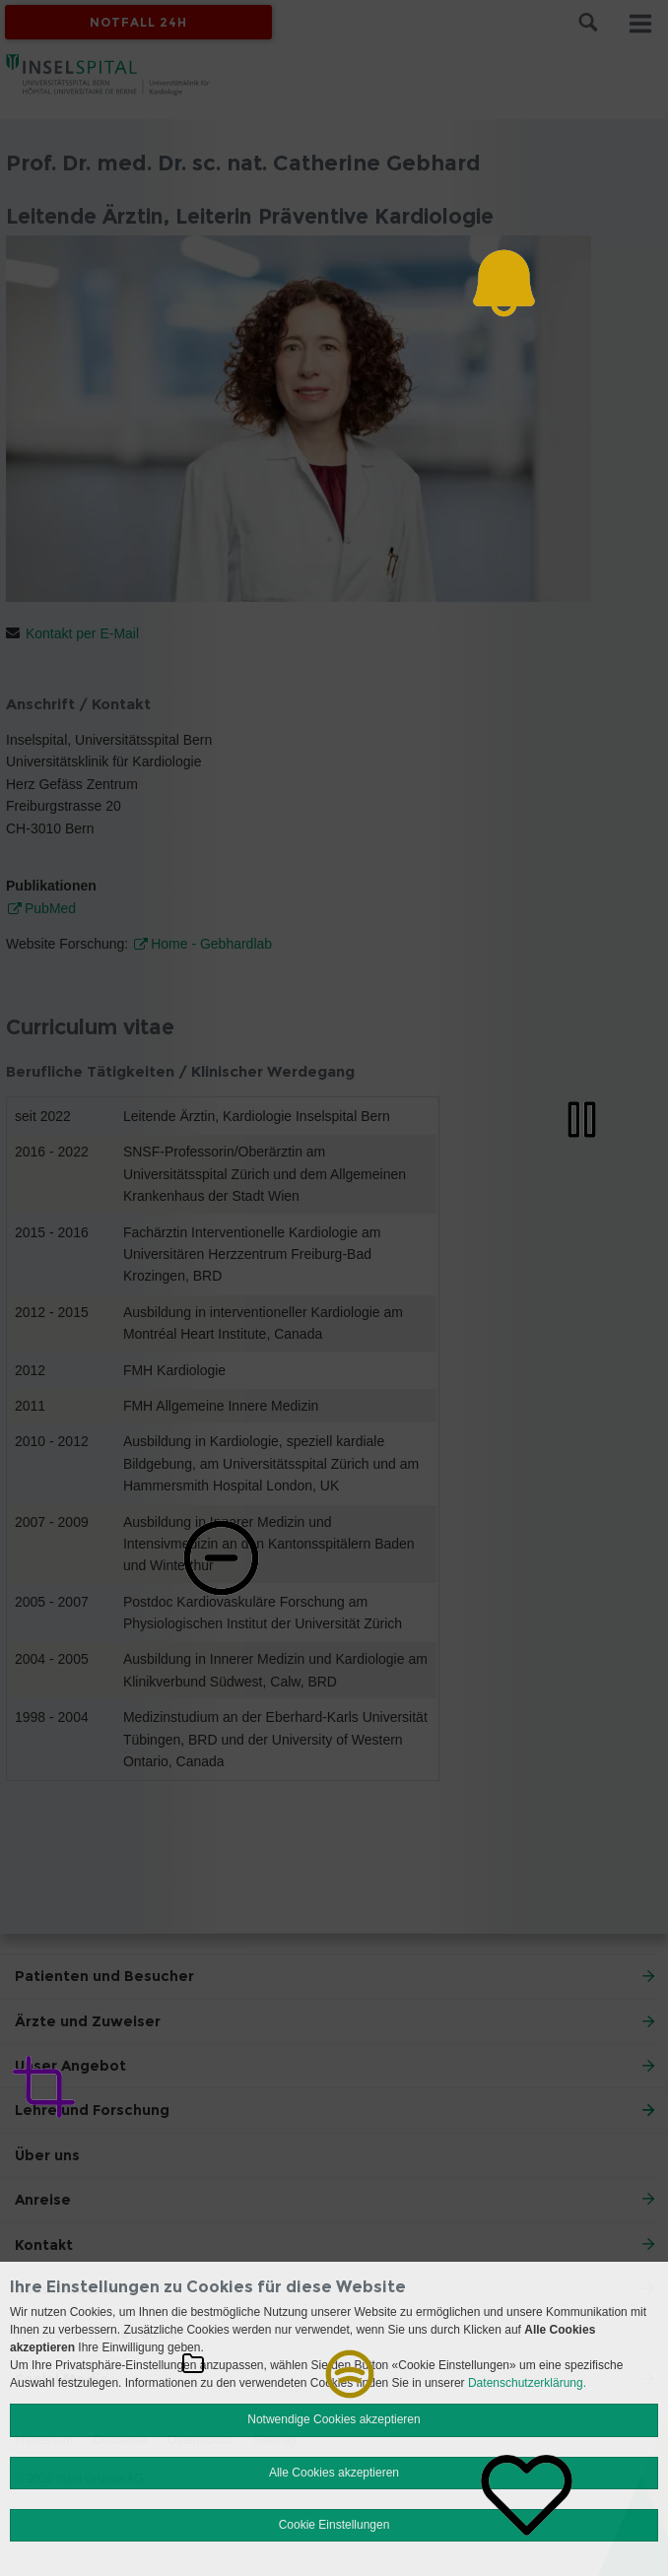 The width and height of the screenshot is (668, 2576). Describe the element at coordinates (350, 2374) in the screenshot. I see `open Spotify` at that location.